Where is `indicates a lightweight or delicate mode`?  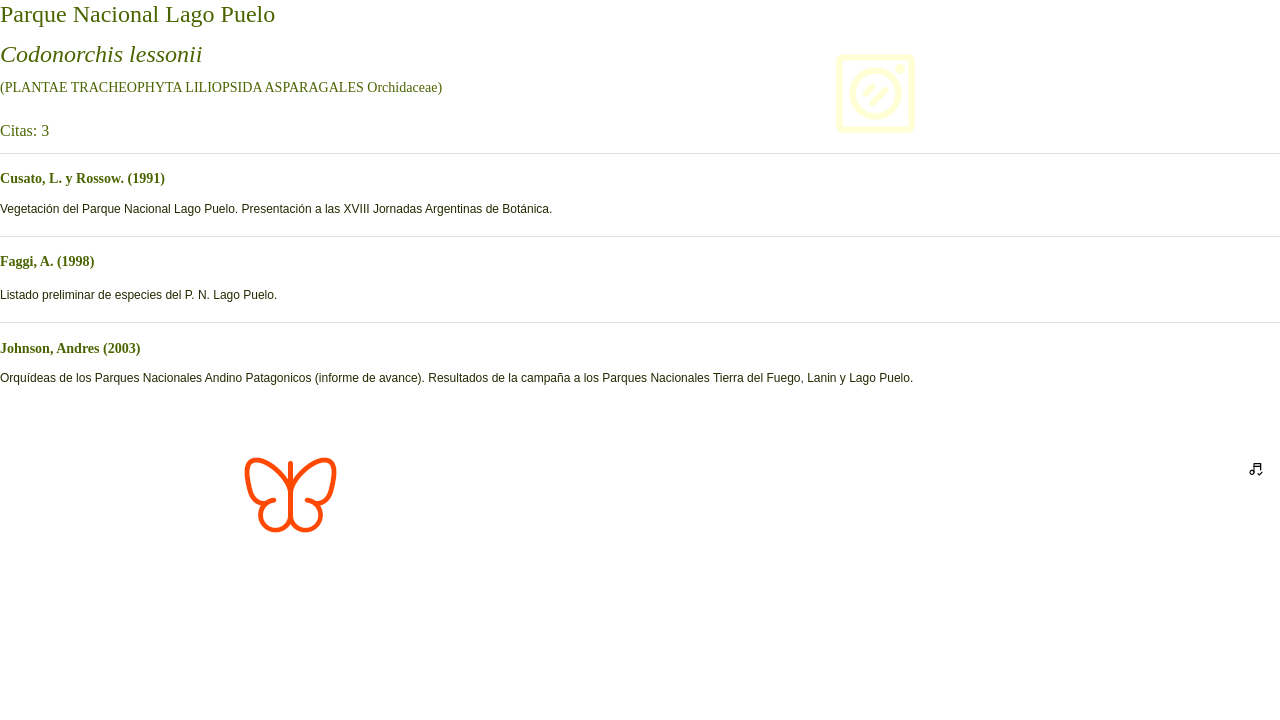
indicates a lightweight or delicate mode is located at coordinates (290, 493).